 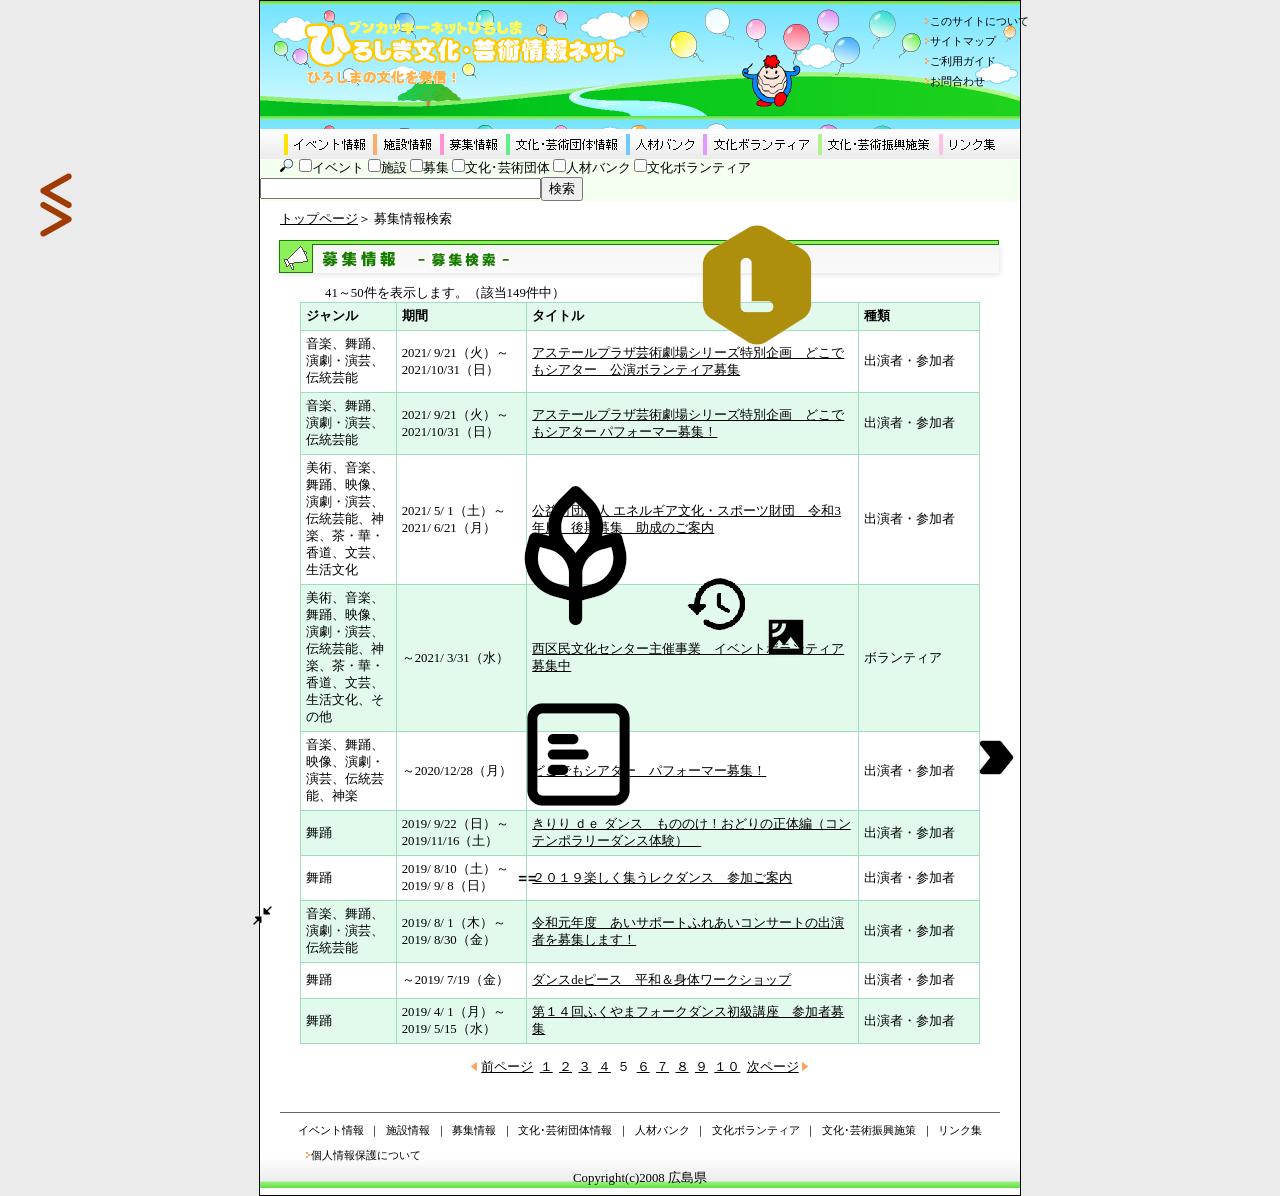 What do you see at coordinates (786, 637) in the screenshot?
I see `switch to satellite map view` at bounding box center [786, 637].